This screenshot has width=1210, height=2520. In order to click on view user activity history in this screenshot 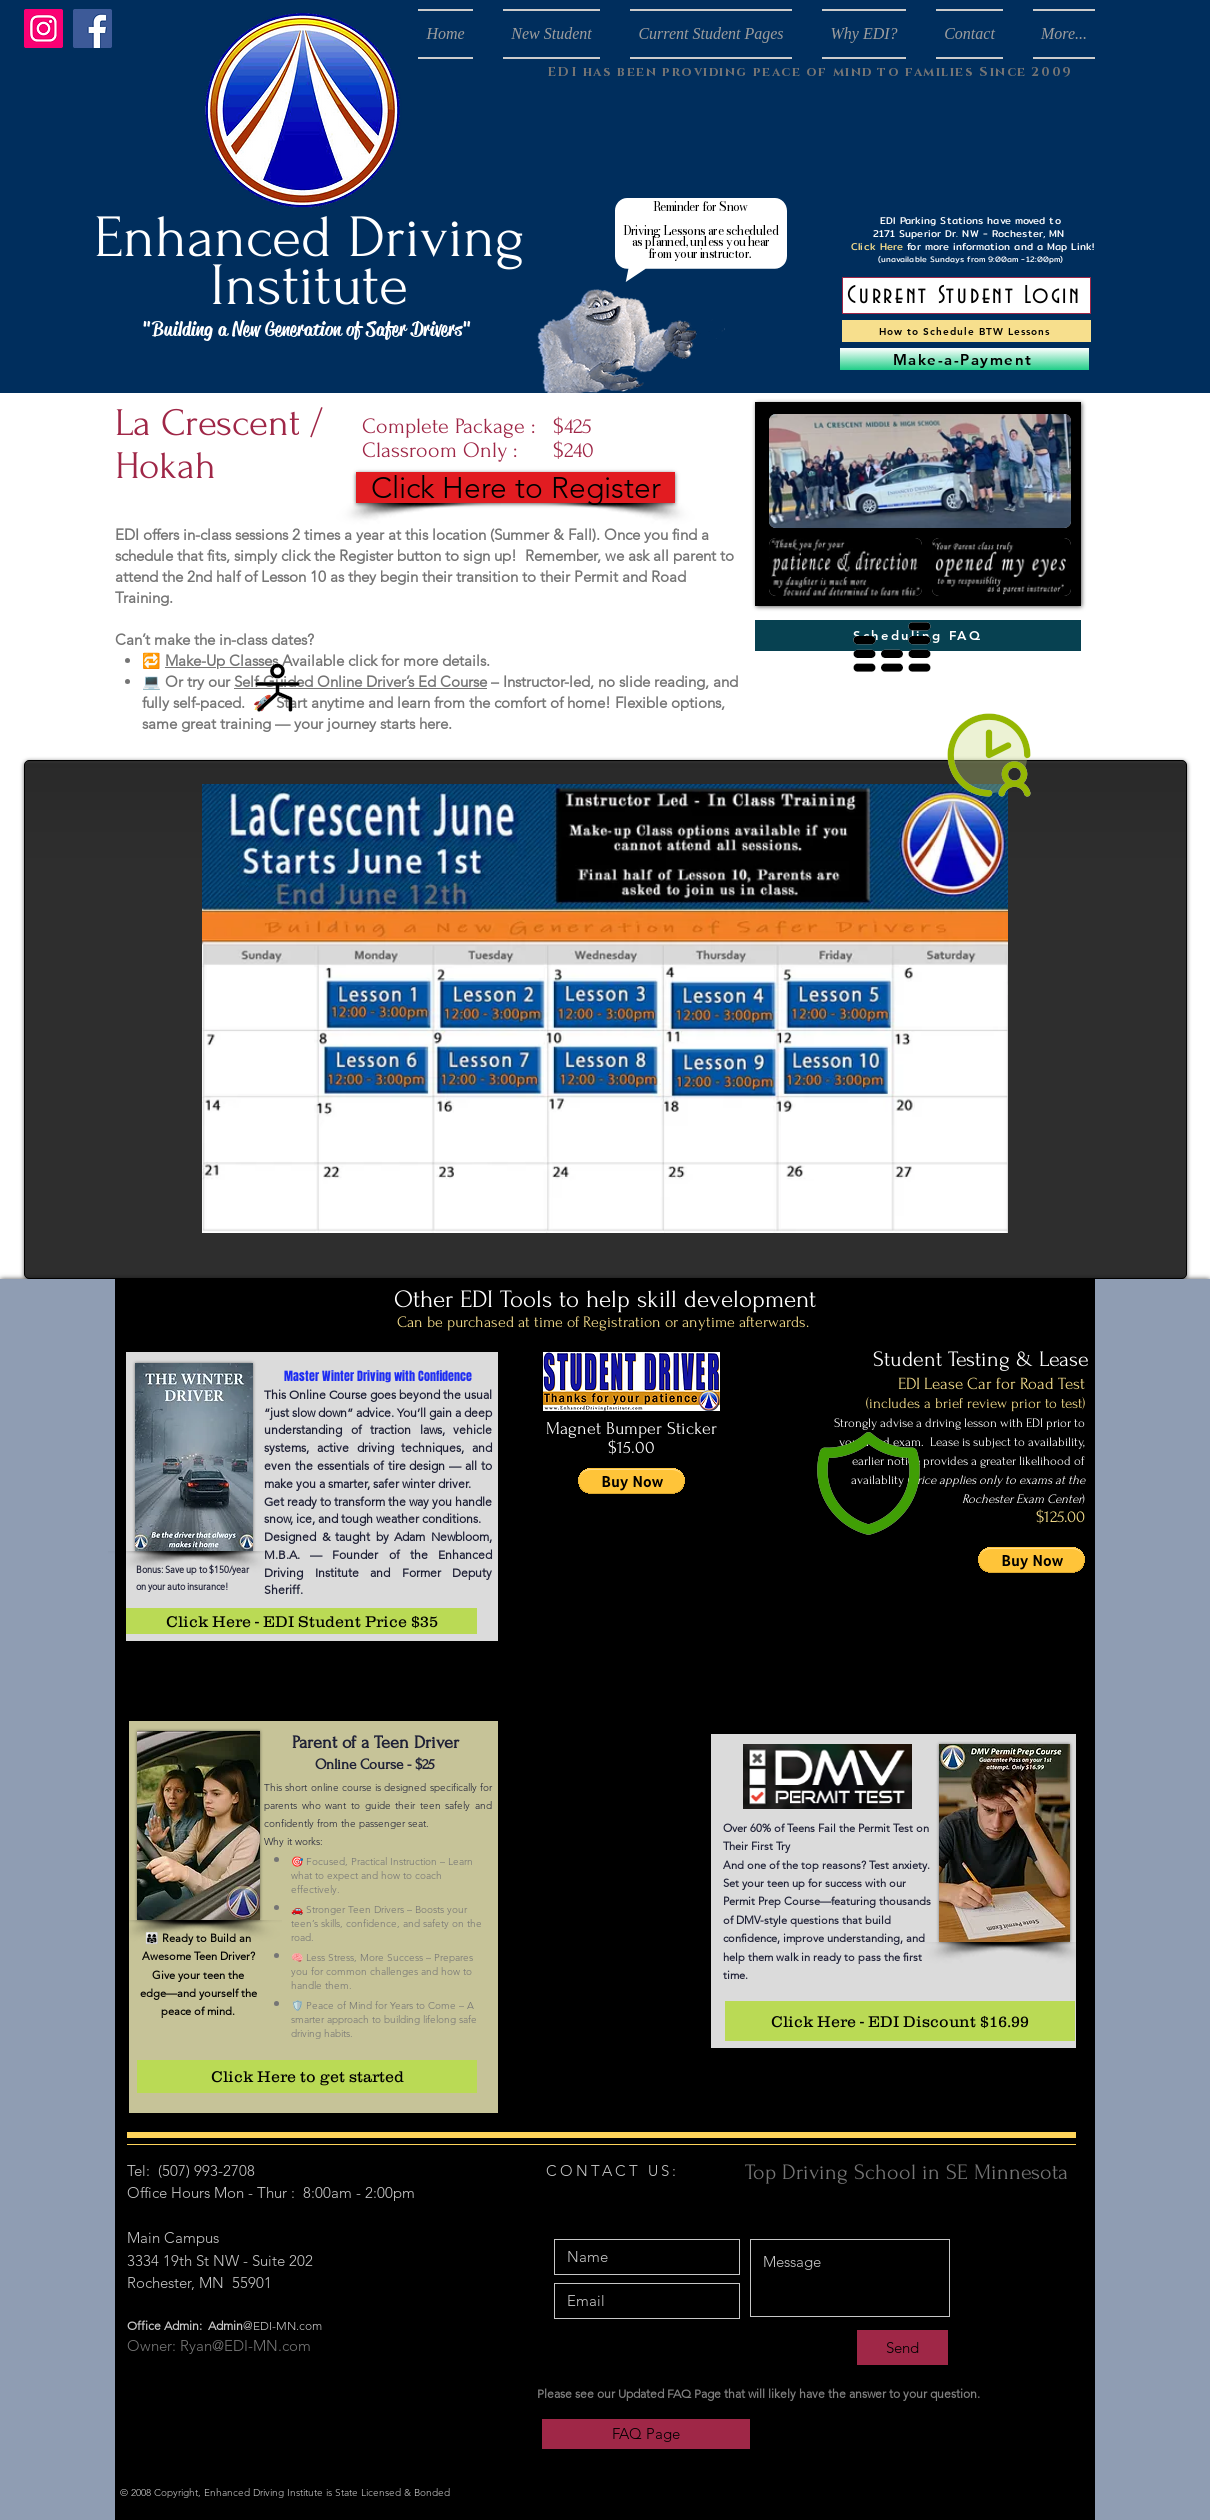, I will do `click(989, 755)`.